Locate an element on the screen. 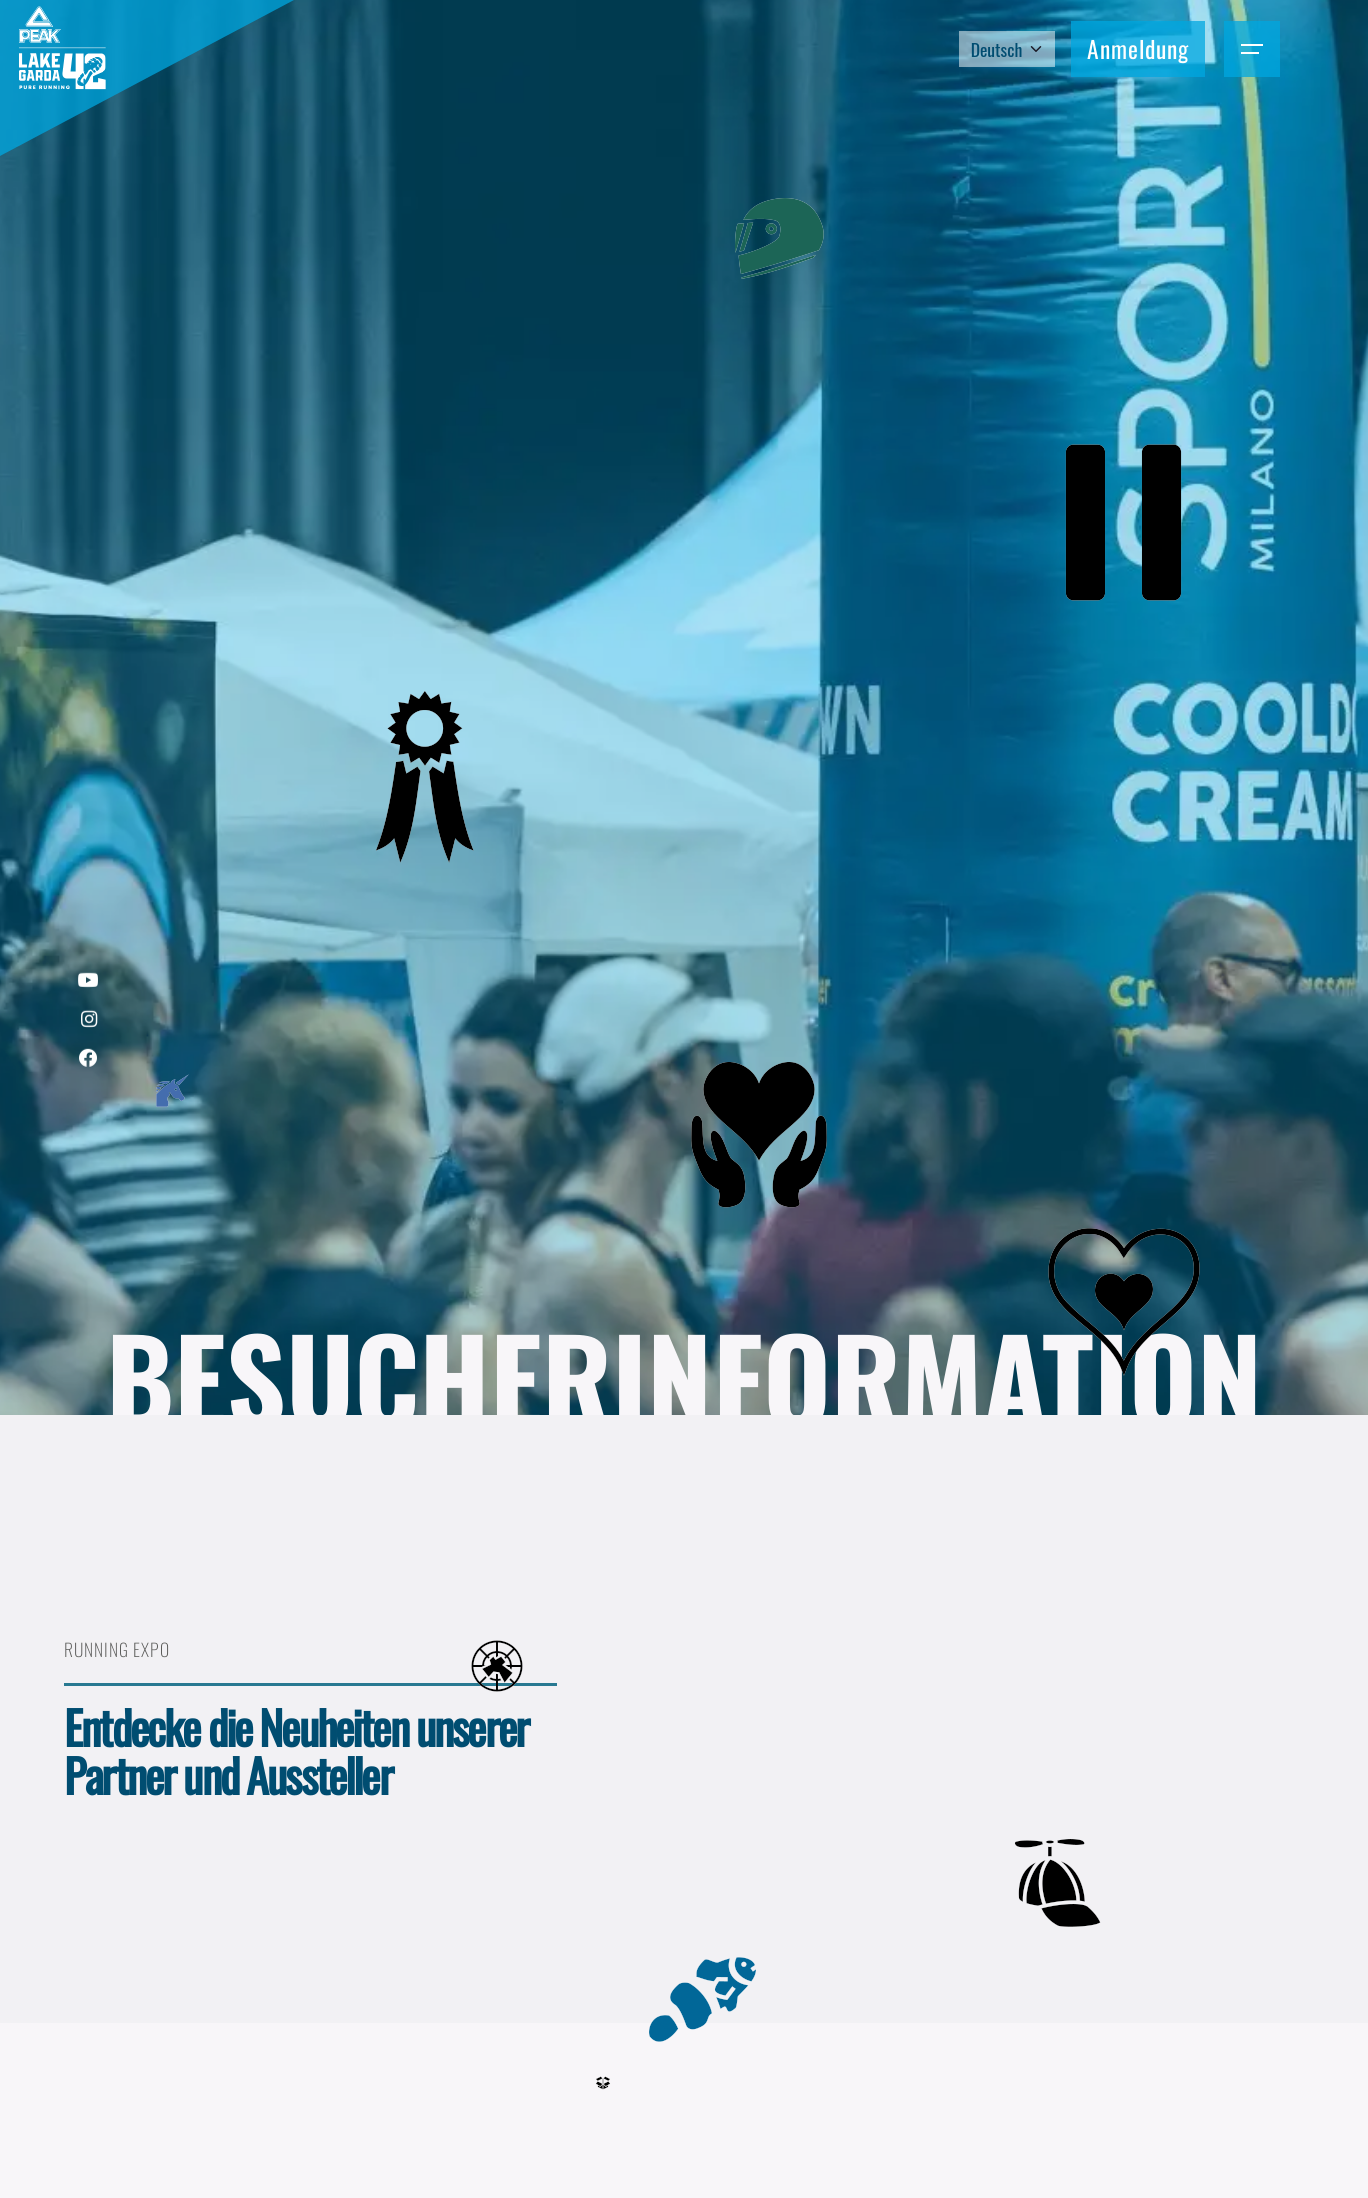  view package or shipping details is located at coordinates (603, 2083).